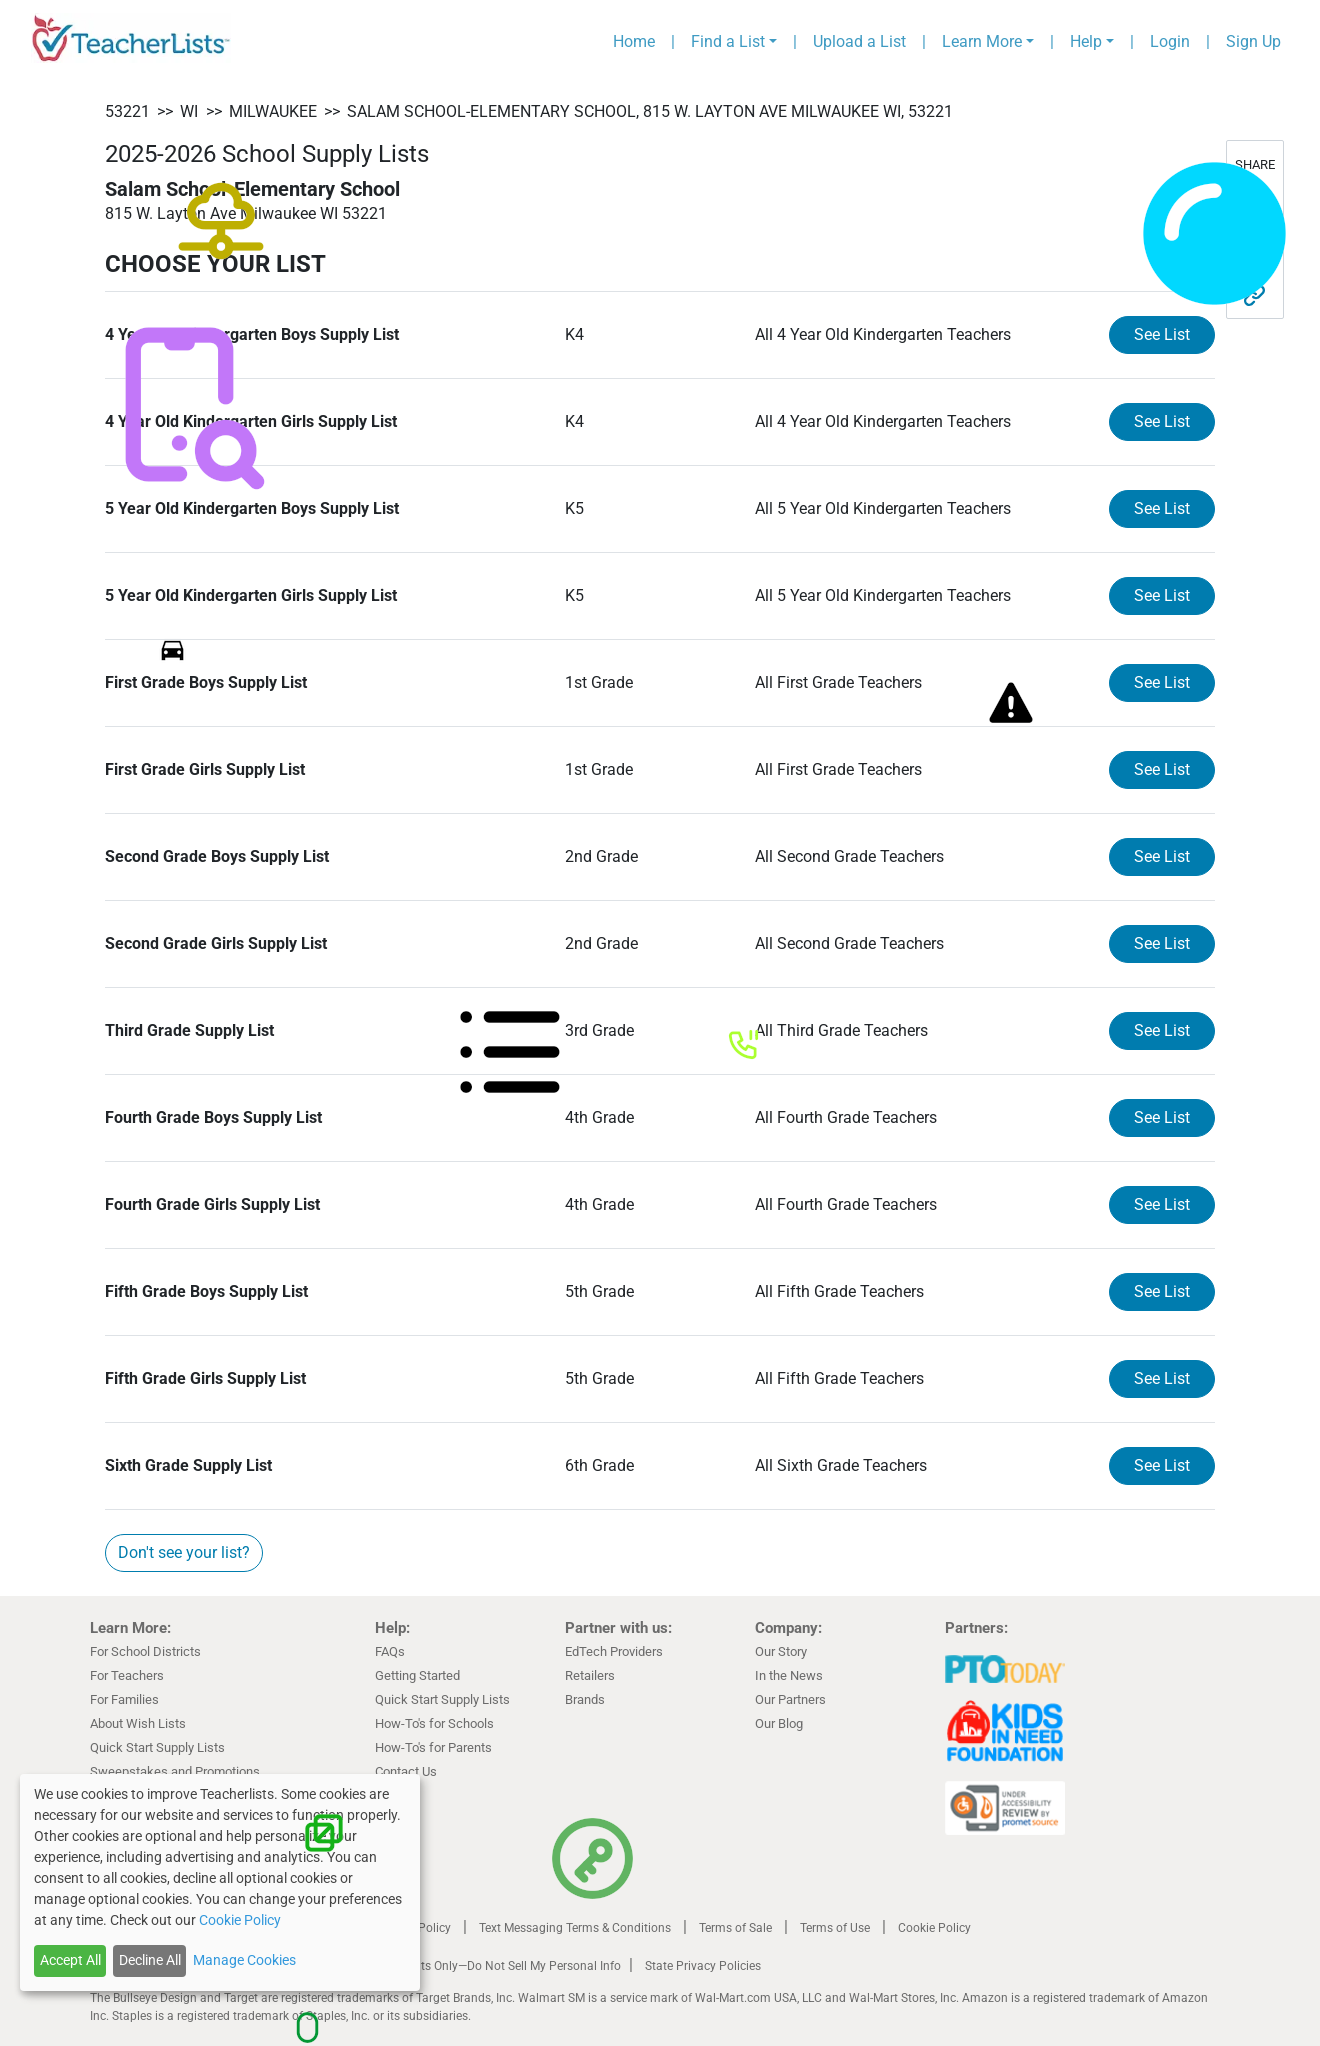  Describe the element at coordinates (179, 404) in the screenshot. I see `search for a mobile device` at that location.